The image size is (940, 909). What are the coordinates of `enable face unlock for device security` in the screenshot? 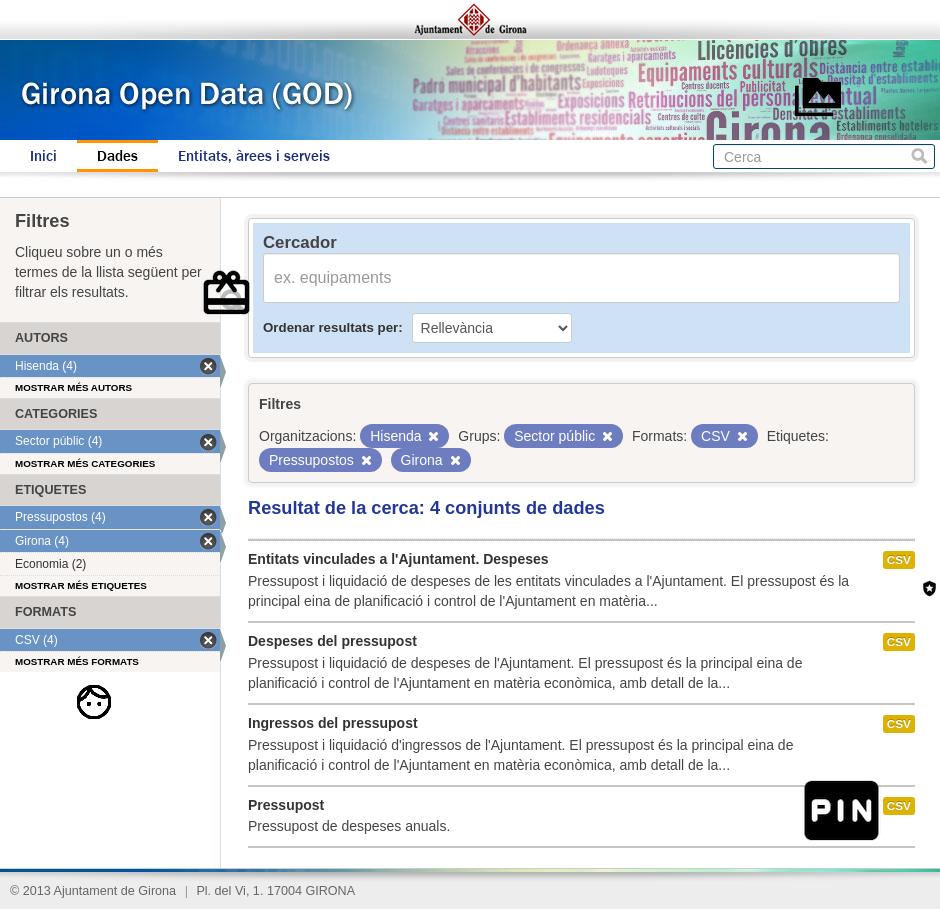 It's located at (94, 702).